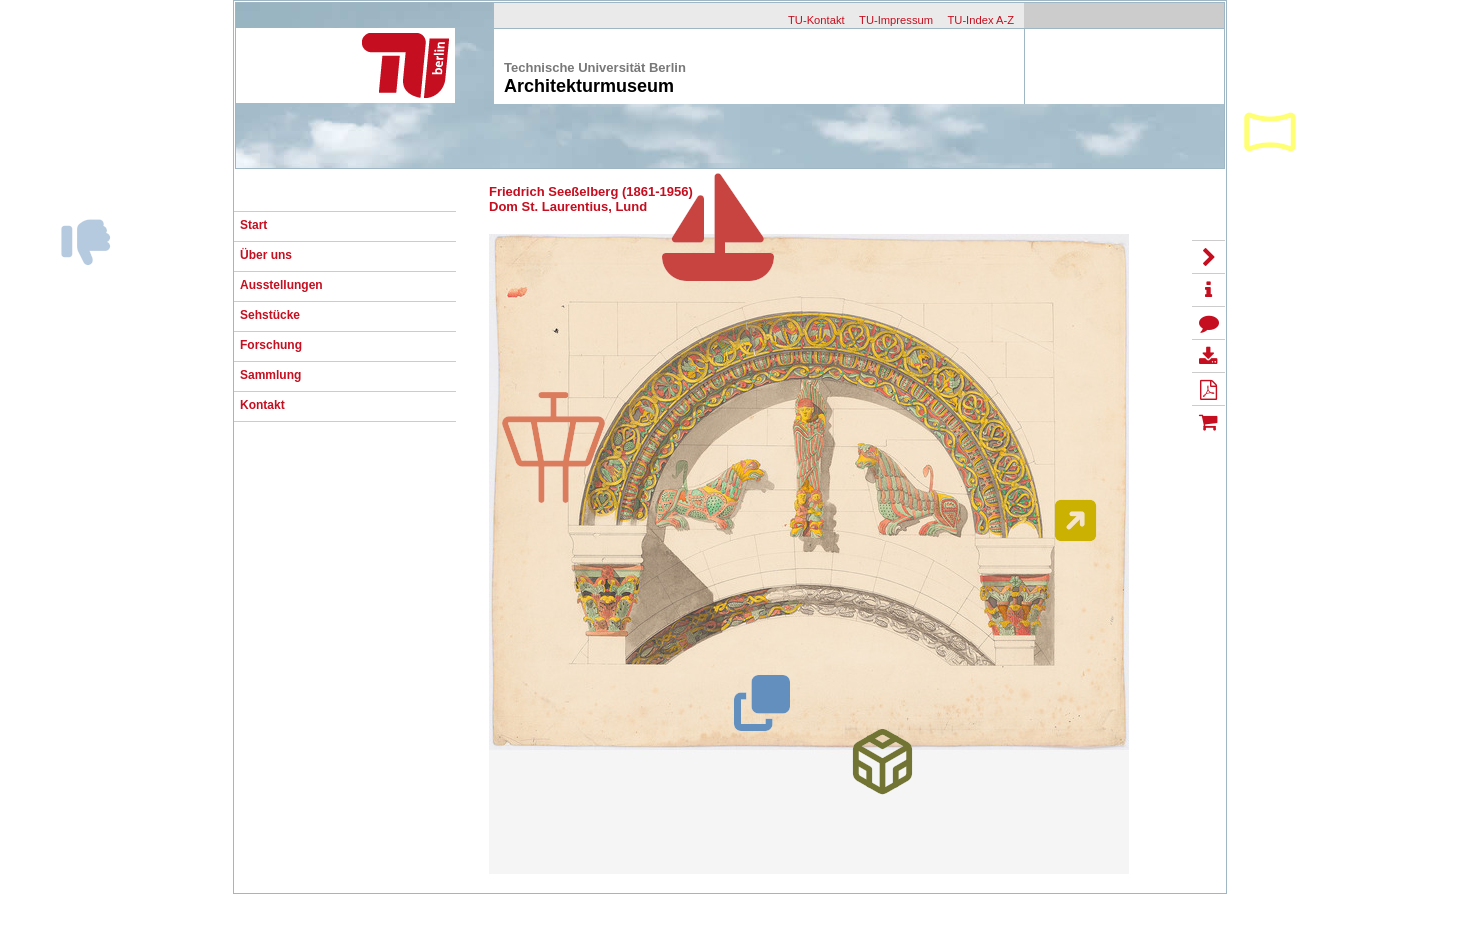  What do you see at coordinates (762, 703) in the screenshot?
I see `duplicate or copy an item` at bounding box center [762, 703].